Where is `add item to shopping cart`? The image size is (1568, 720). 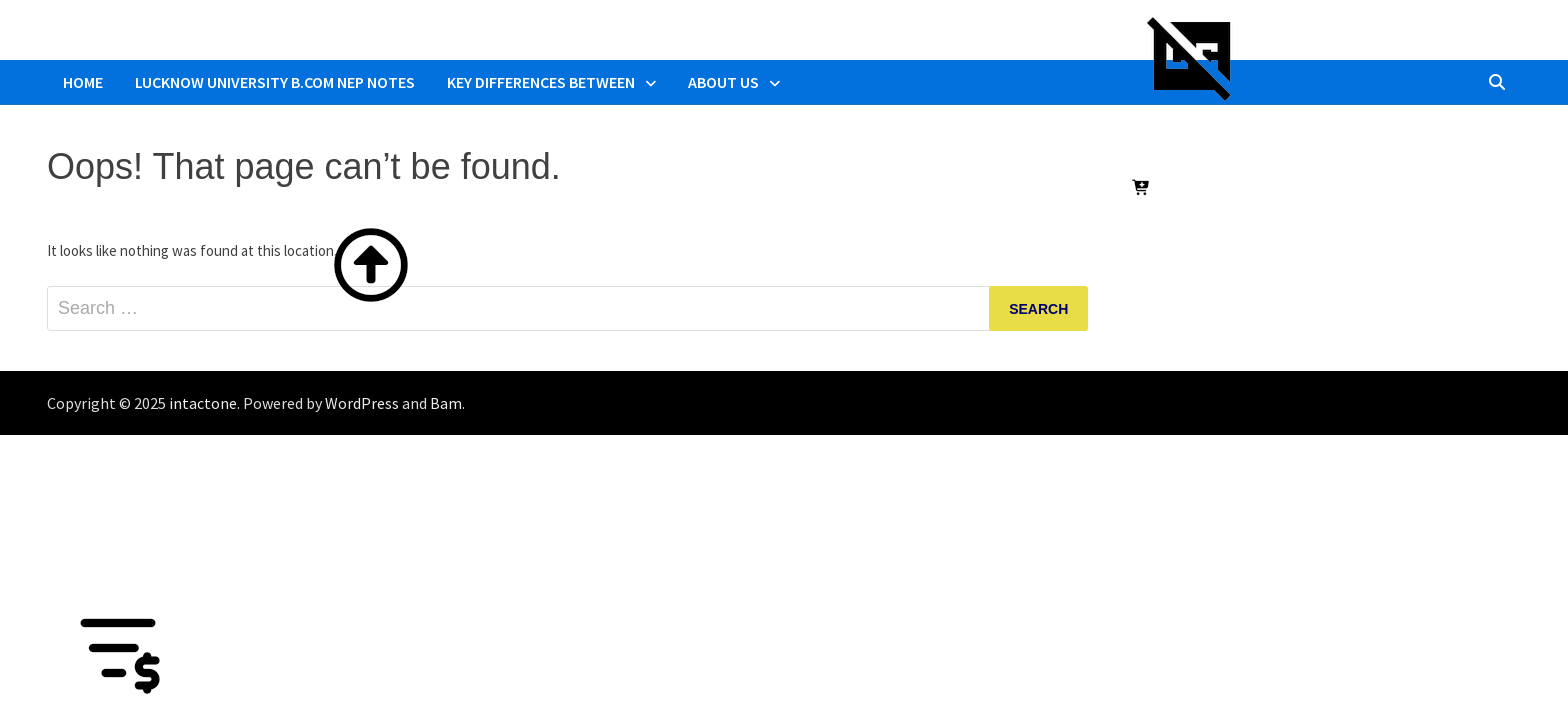
add item to shopping cart is located at coordinates (1141, 187).